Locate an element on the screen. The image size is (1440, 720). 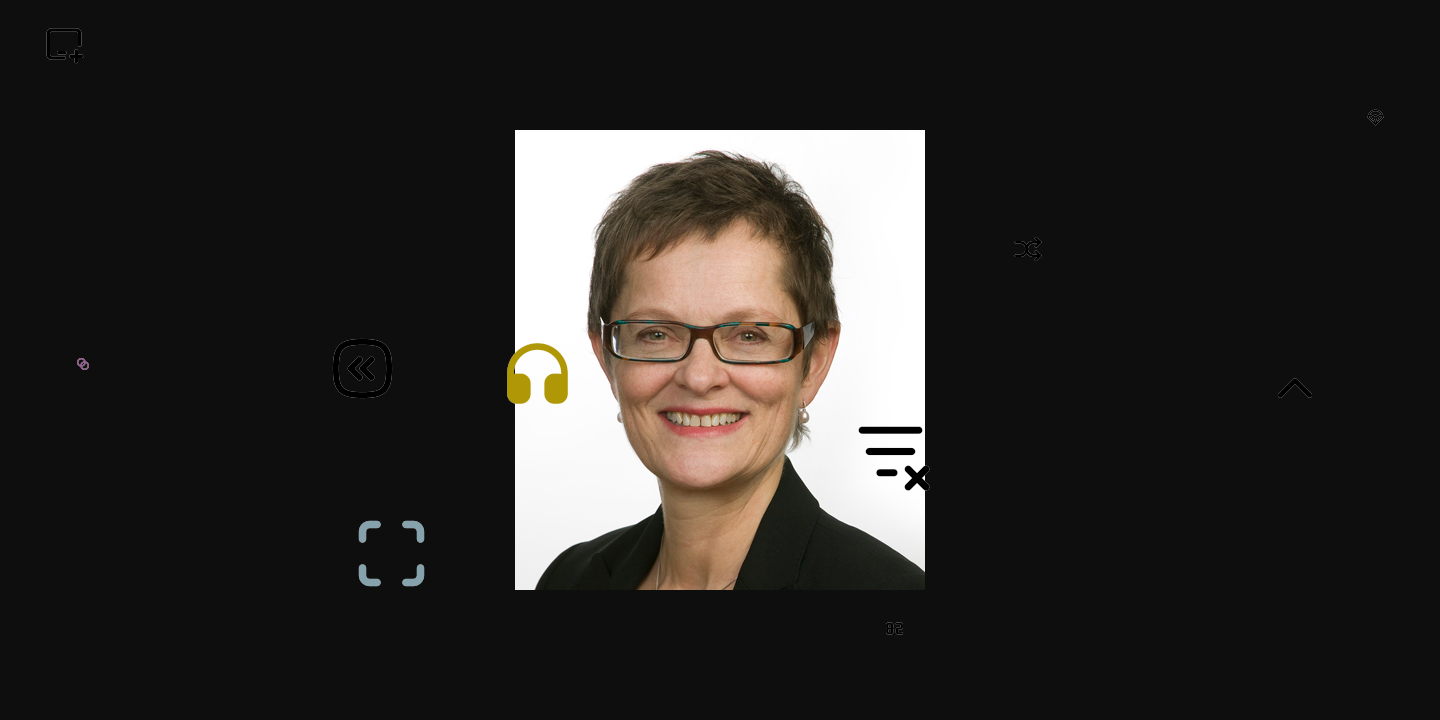
collapse an expanded section is located at coordinates (1295, 397).